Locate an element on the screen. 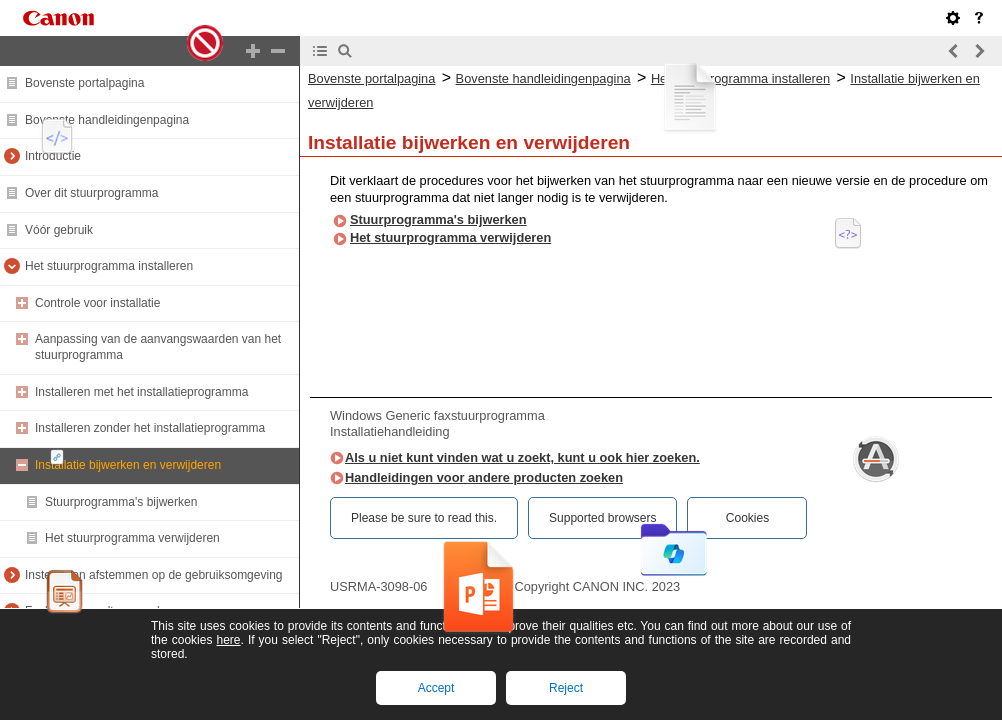  delete or remove selected item is located at coordinates (205, 43).